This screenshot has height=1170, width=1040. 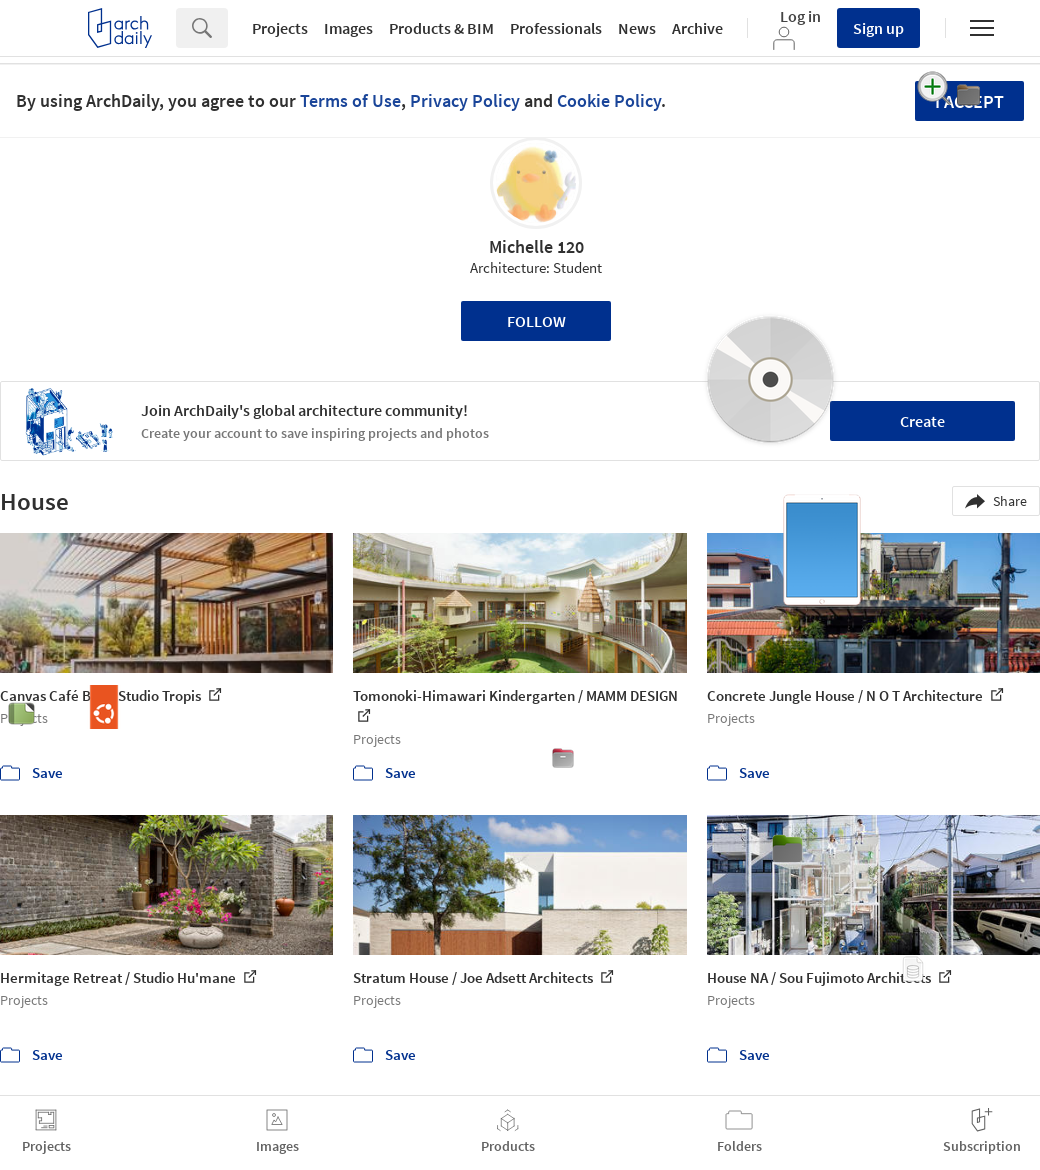 What do you see at coordinates (913, 969) in the screenshot?
I see `open a SQL database file` at bounding box center [913, 969].